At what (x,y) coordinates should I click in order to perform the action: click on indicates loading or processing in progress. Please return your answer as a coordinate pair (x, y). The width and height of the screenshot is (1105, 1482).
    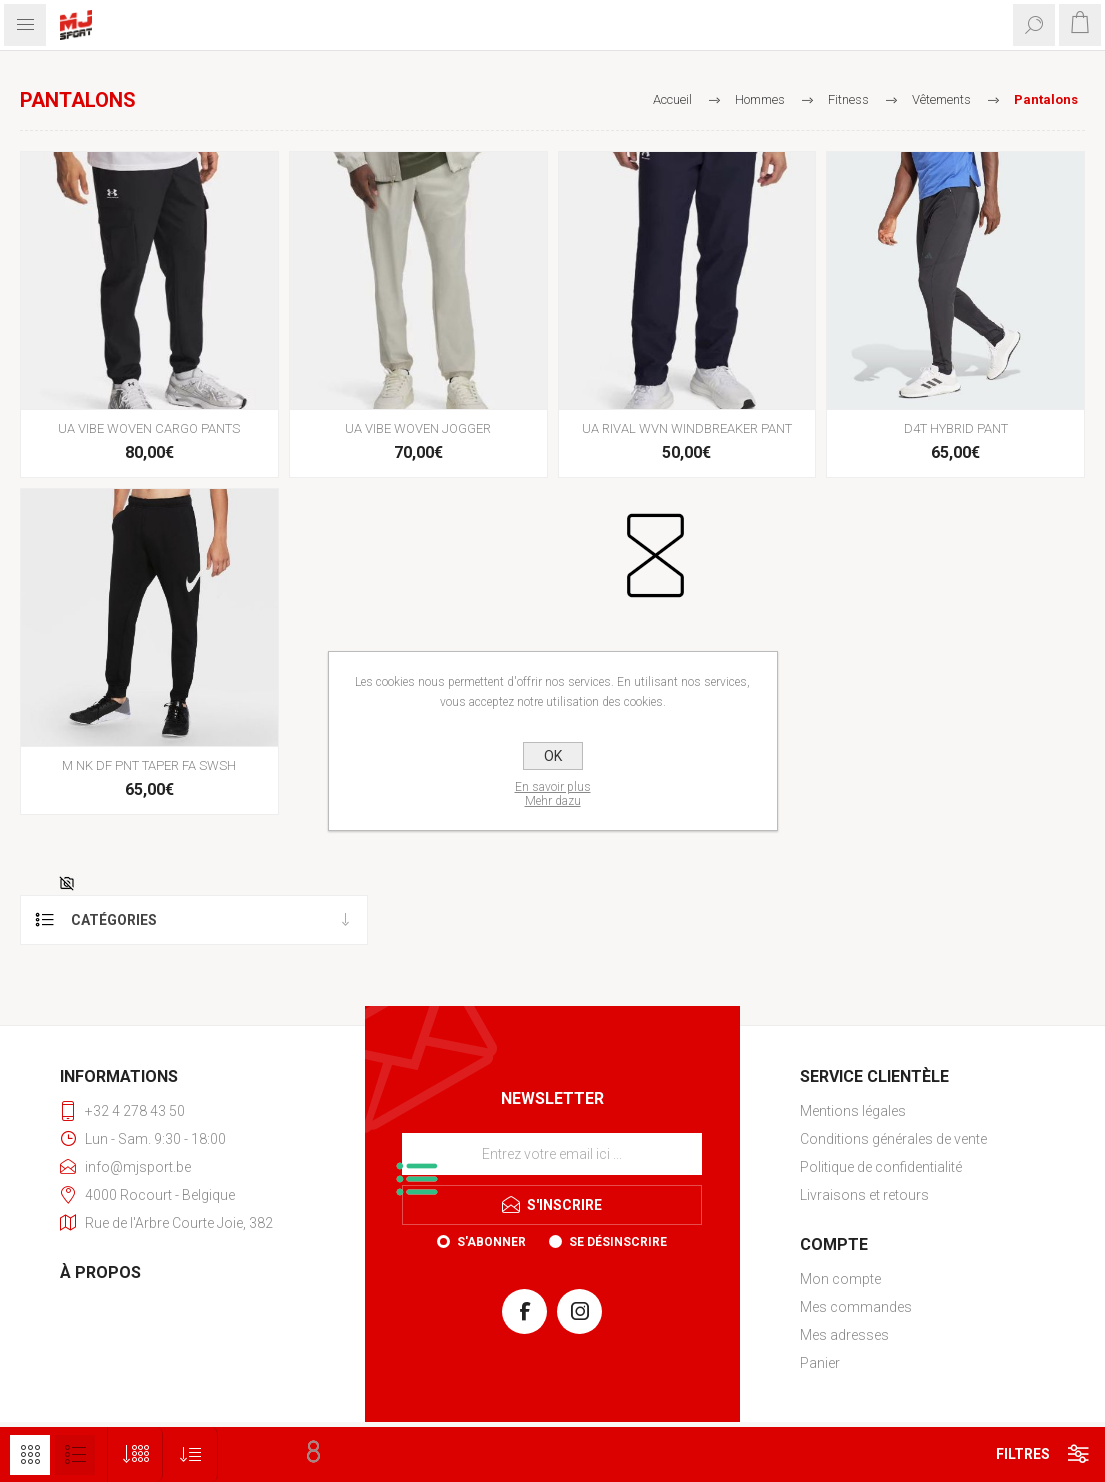
    Looking at the image, I should click on (655, 555).